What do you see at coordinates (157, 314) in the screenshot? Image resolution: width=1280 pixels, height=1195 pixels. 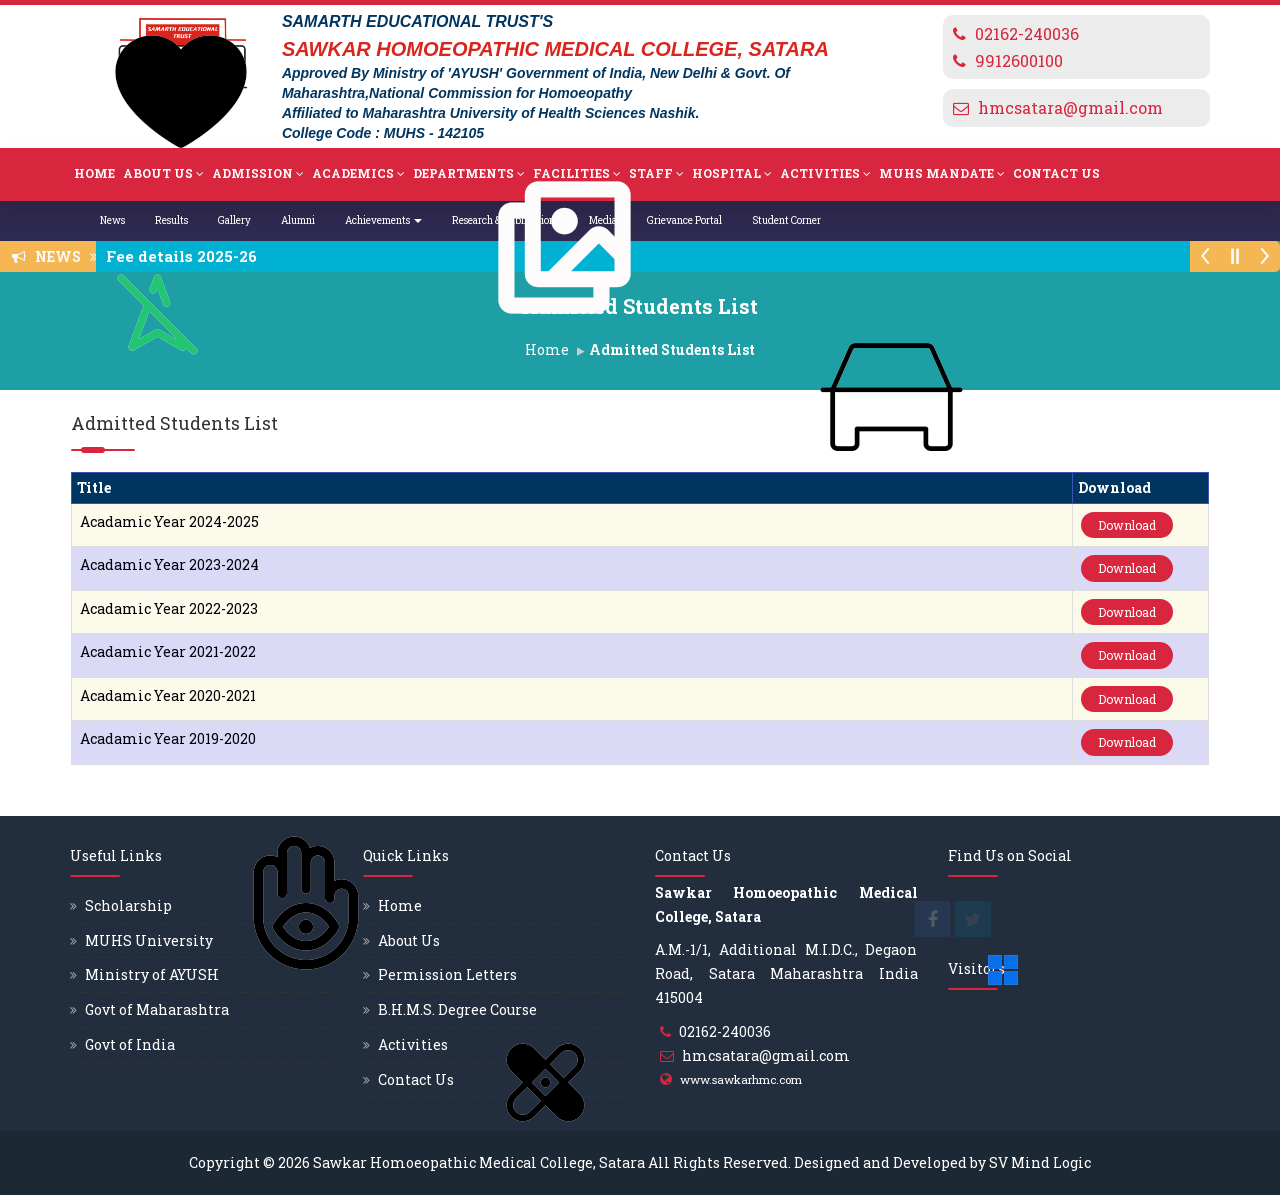 I see `disable navigation or GPS tracking` at bounding box center [157, 314].